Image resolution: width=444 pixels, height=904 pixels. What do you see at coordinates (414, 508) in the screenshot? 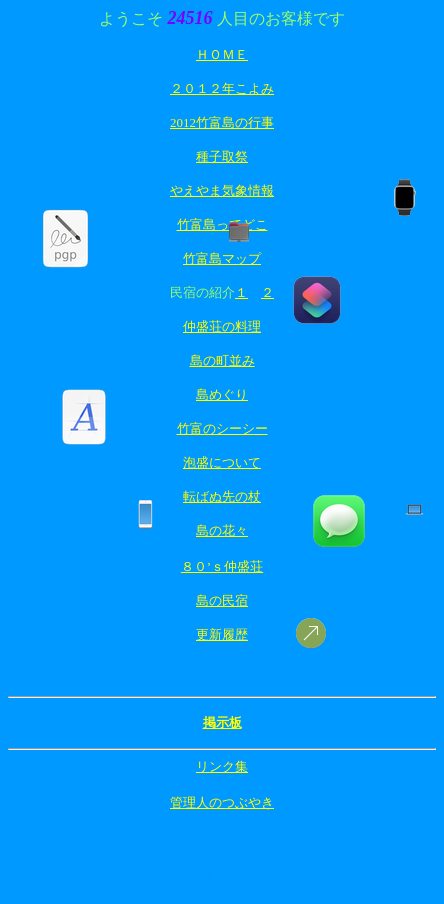
I see `represents this macbook pro device in system settings` at bounding box center [414, 508].